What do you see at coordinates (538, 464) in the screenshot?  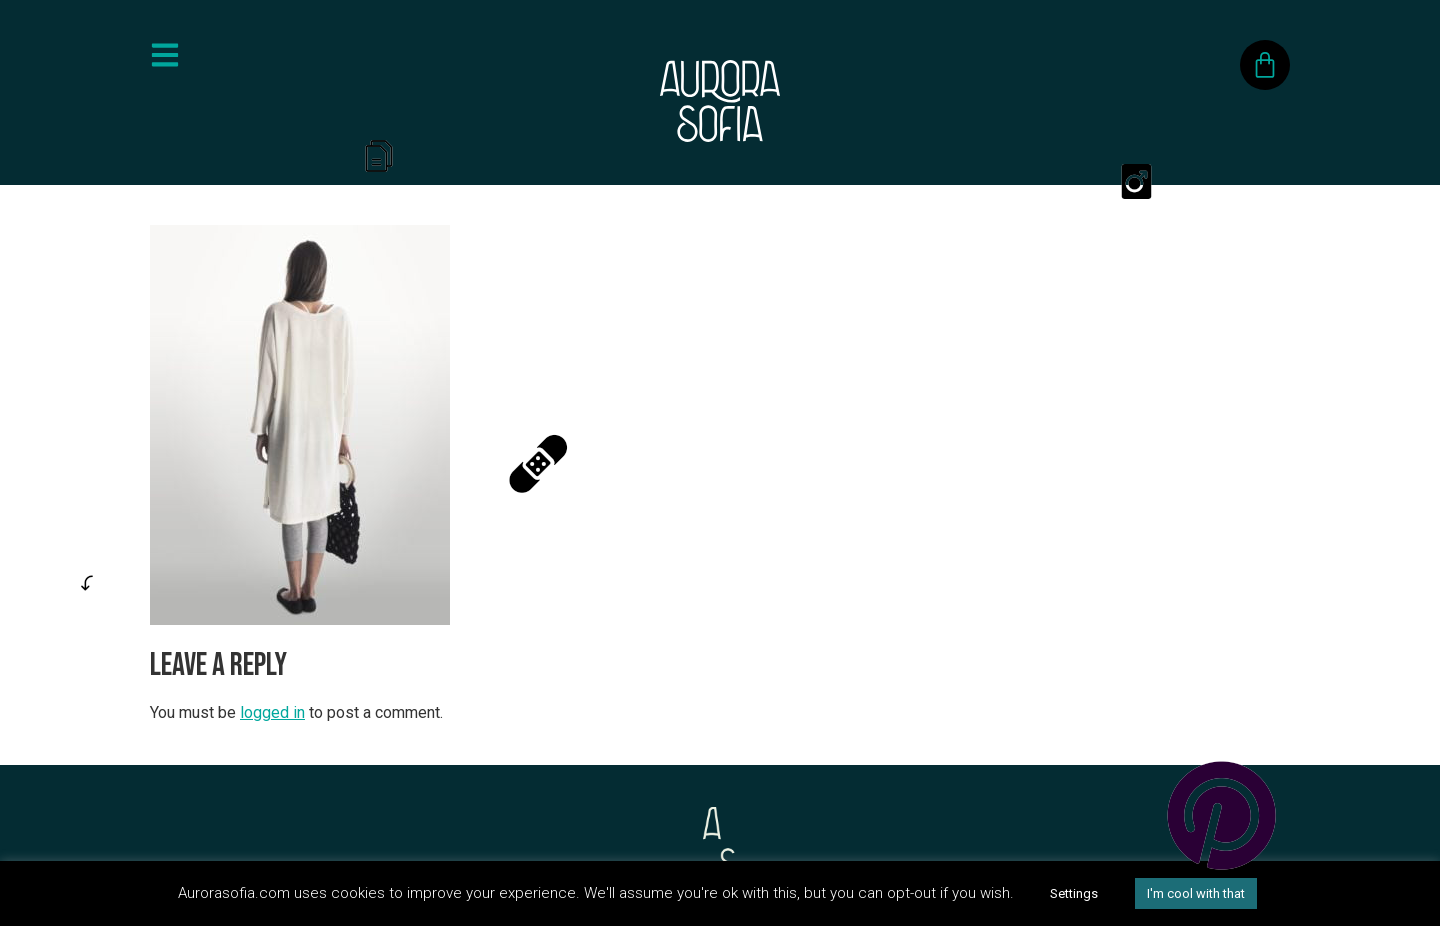 I see `access first aid or medical help` at bounding box center [538, 464].